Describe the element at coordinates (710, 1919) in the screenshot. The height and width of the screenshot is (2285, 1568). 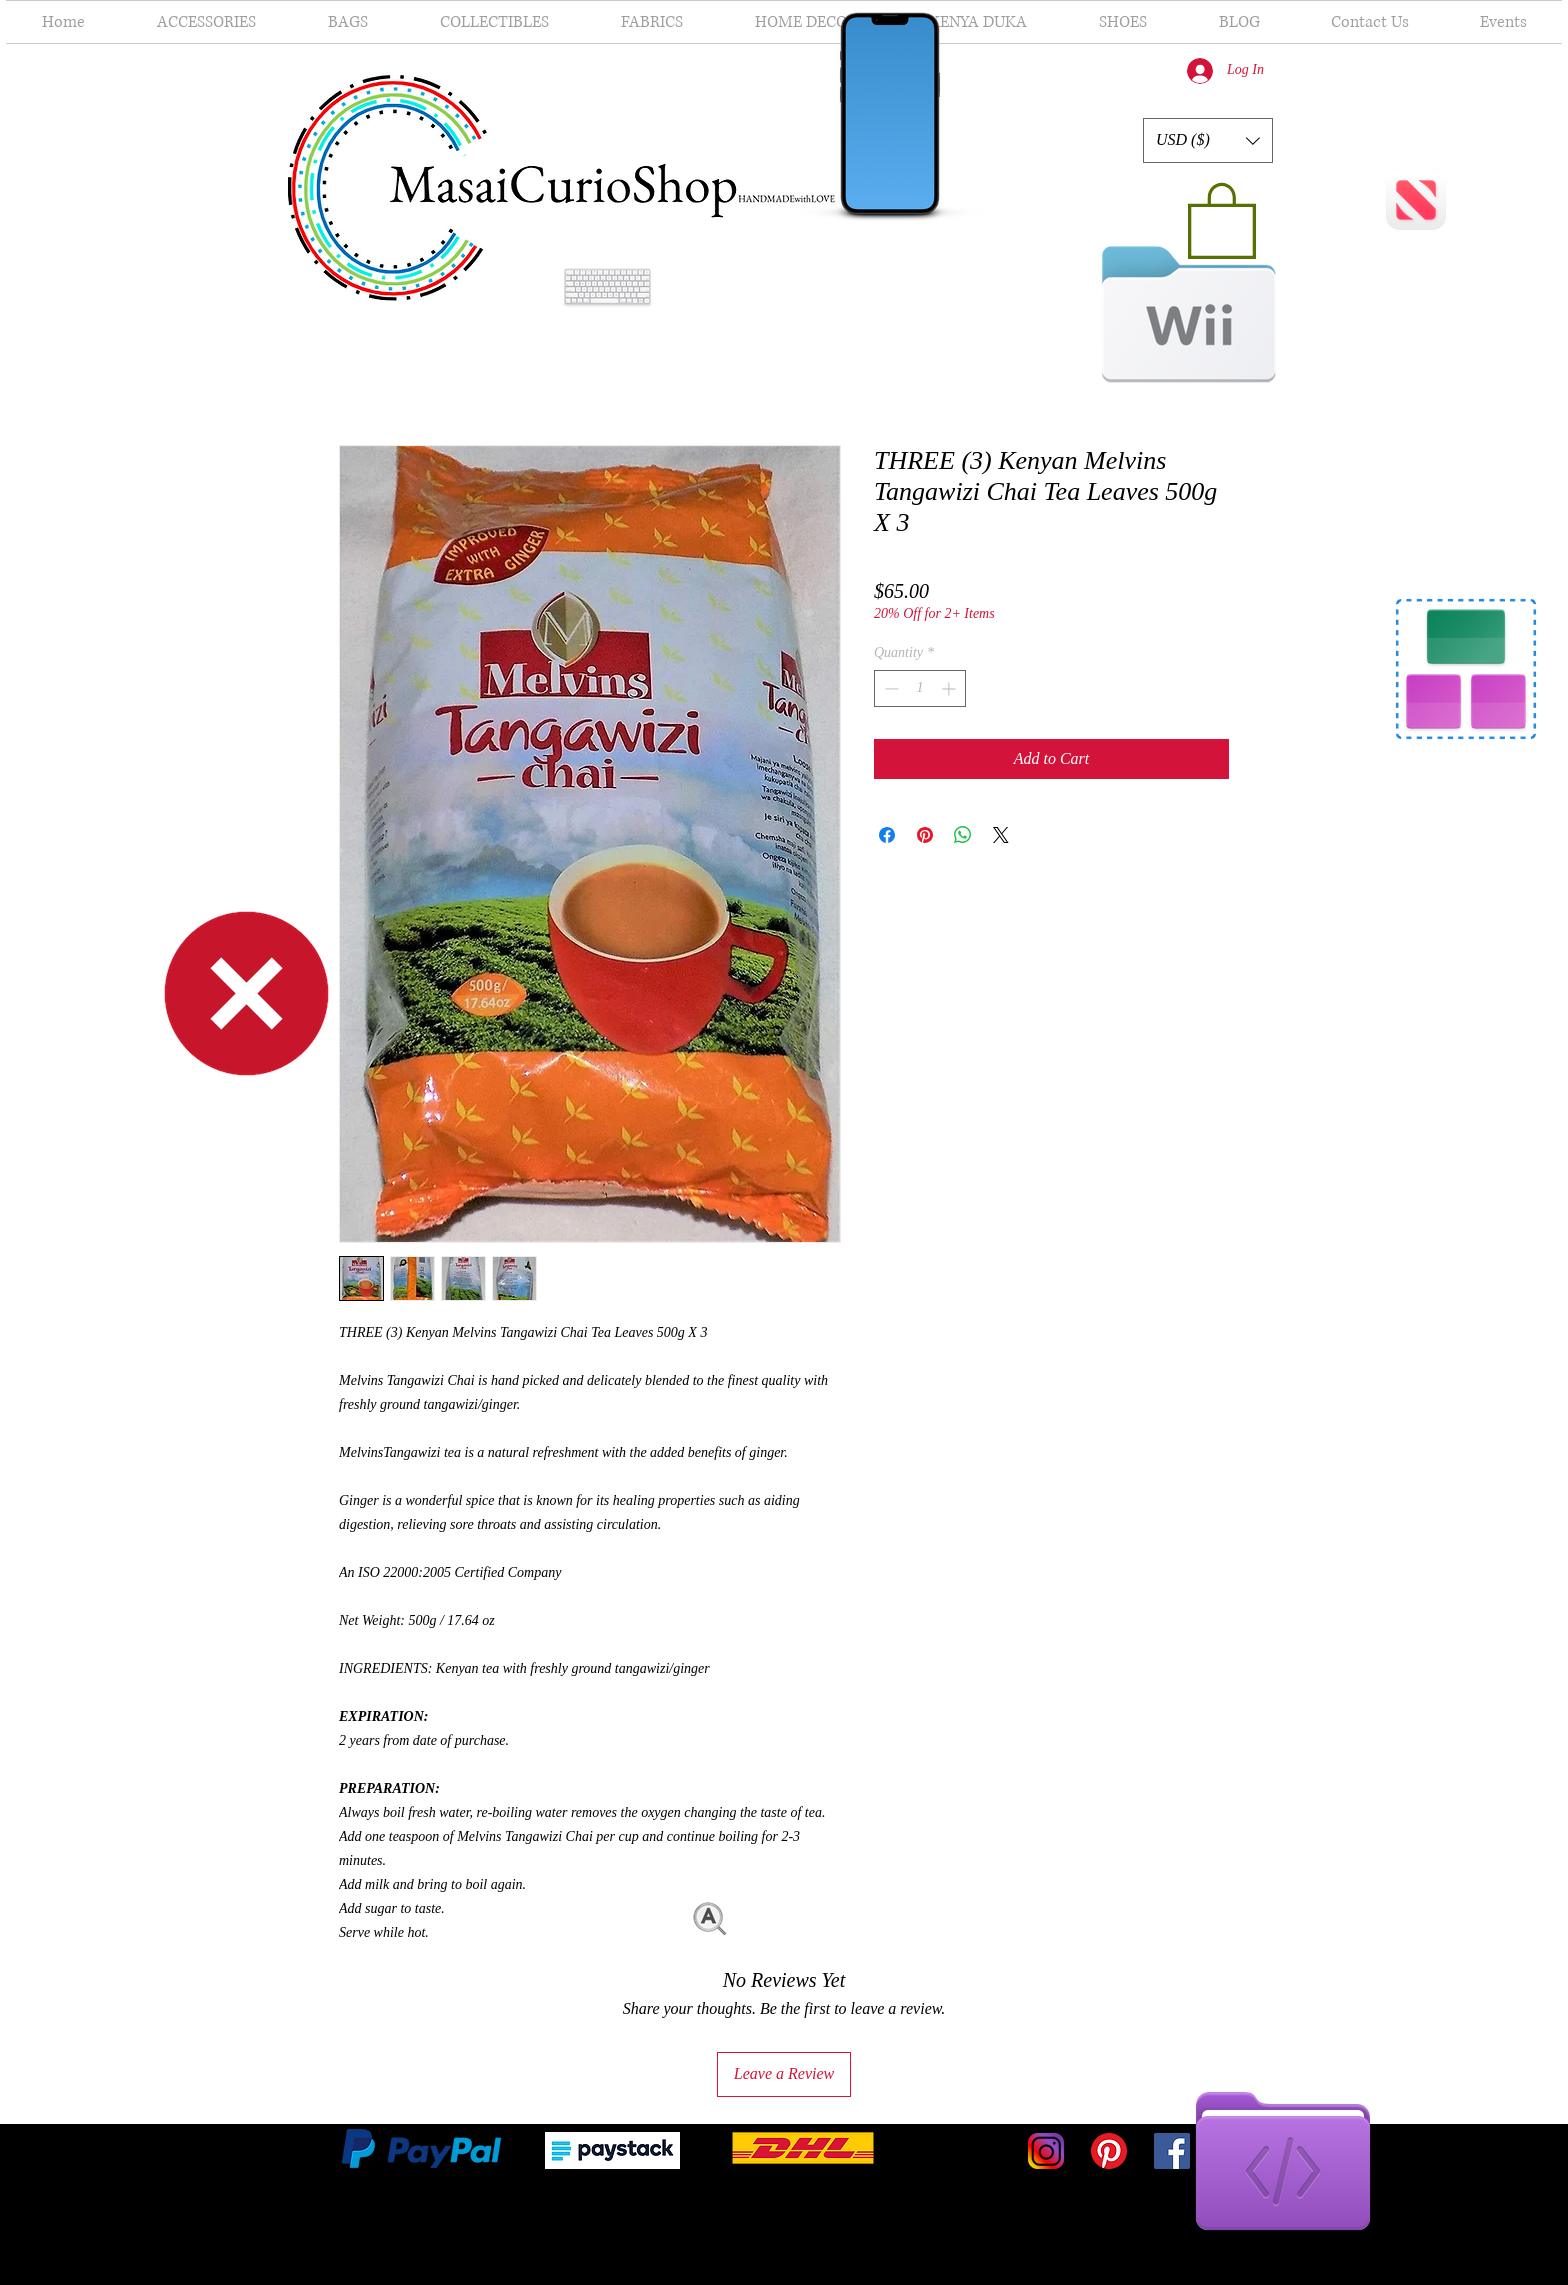
I see `search for text or content` at that location.